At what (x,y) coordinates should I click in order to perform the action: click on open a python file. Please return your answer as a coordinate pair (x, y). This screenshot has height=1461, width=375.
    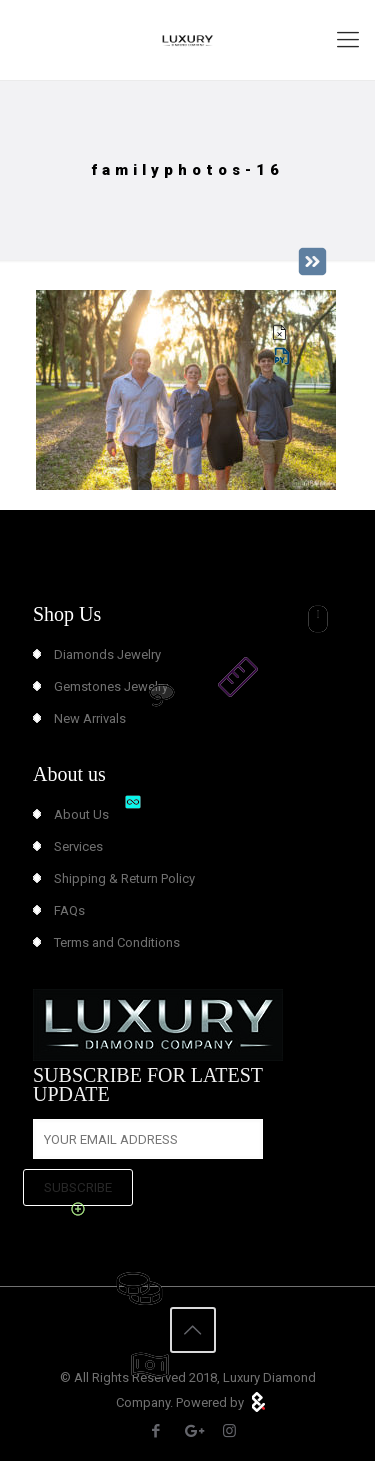
    Looking at the image, I should click on (282, 356).